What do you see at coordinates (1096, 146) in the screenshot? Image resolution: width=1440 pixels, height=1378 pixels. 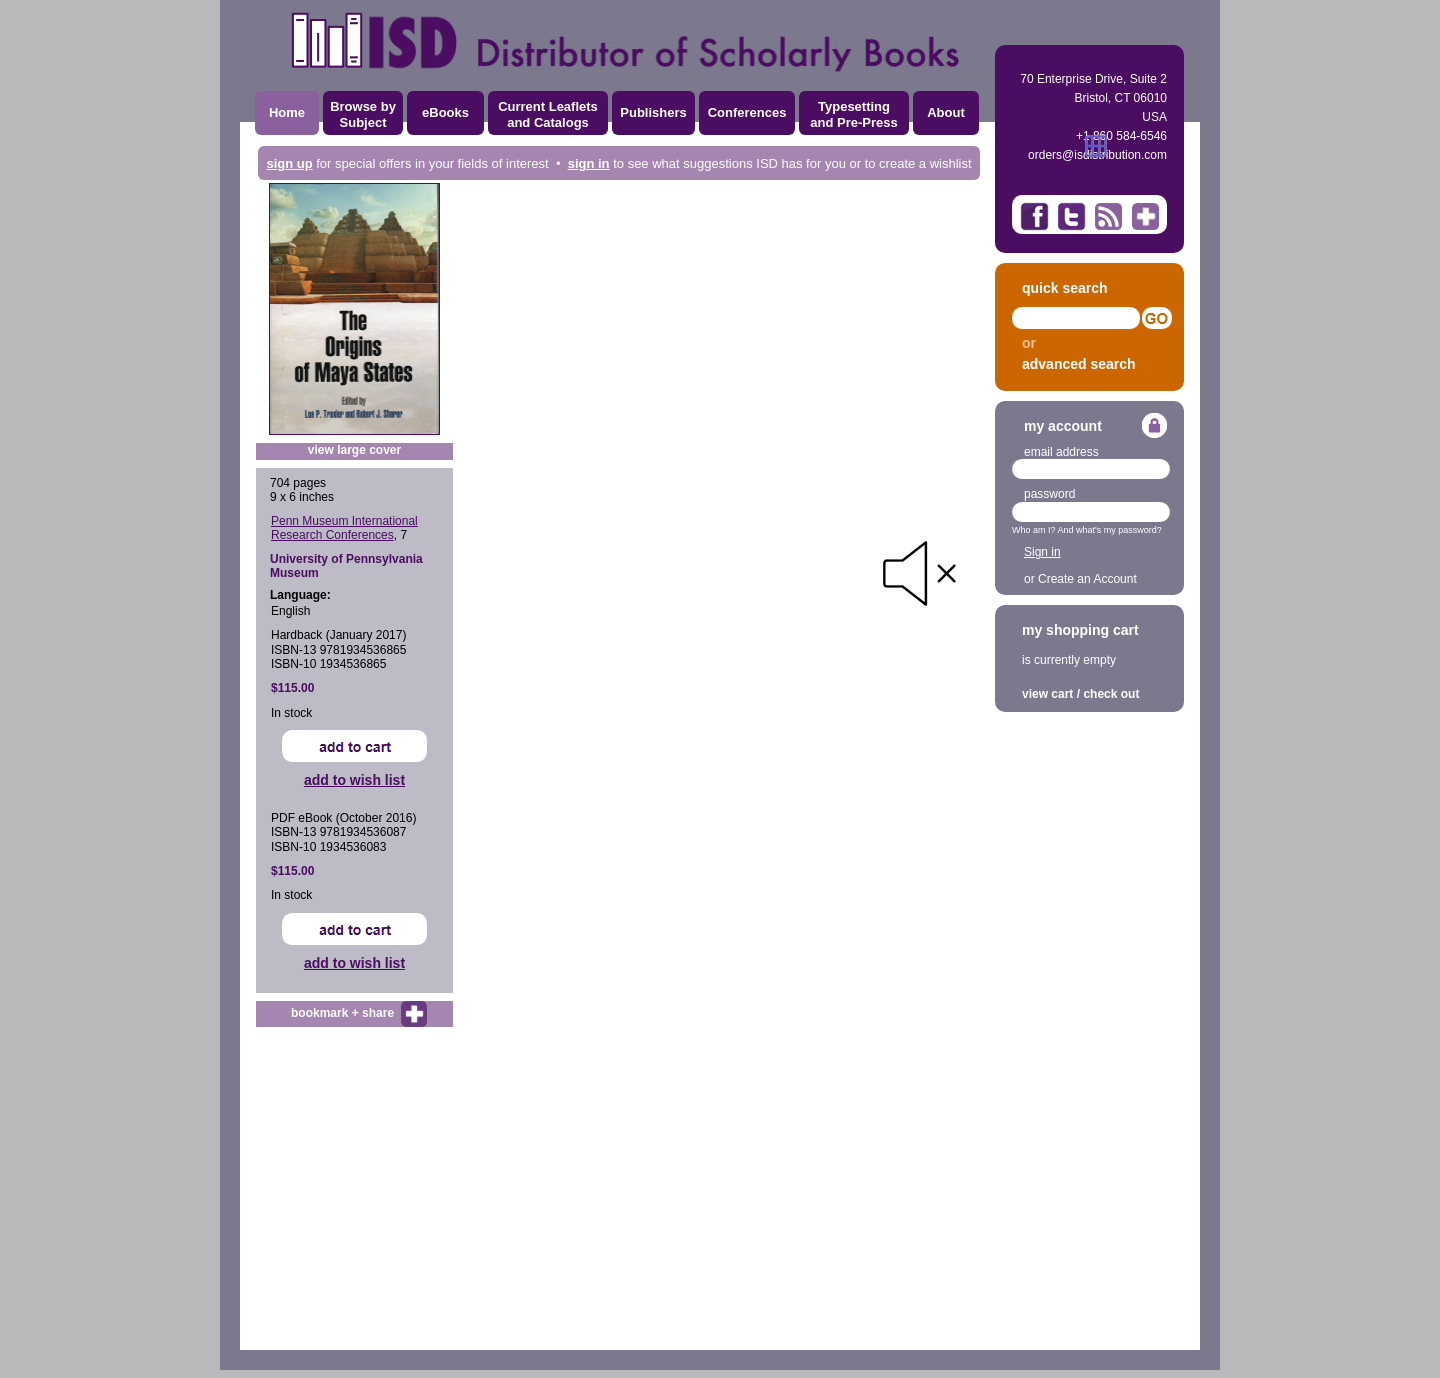 I see `switch to grid view layout` at bounding box center [1096, 146].